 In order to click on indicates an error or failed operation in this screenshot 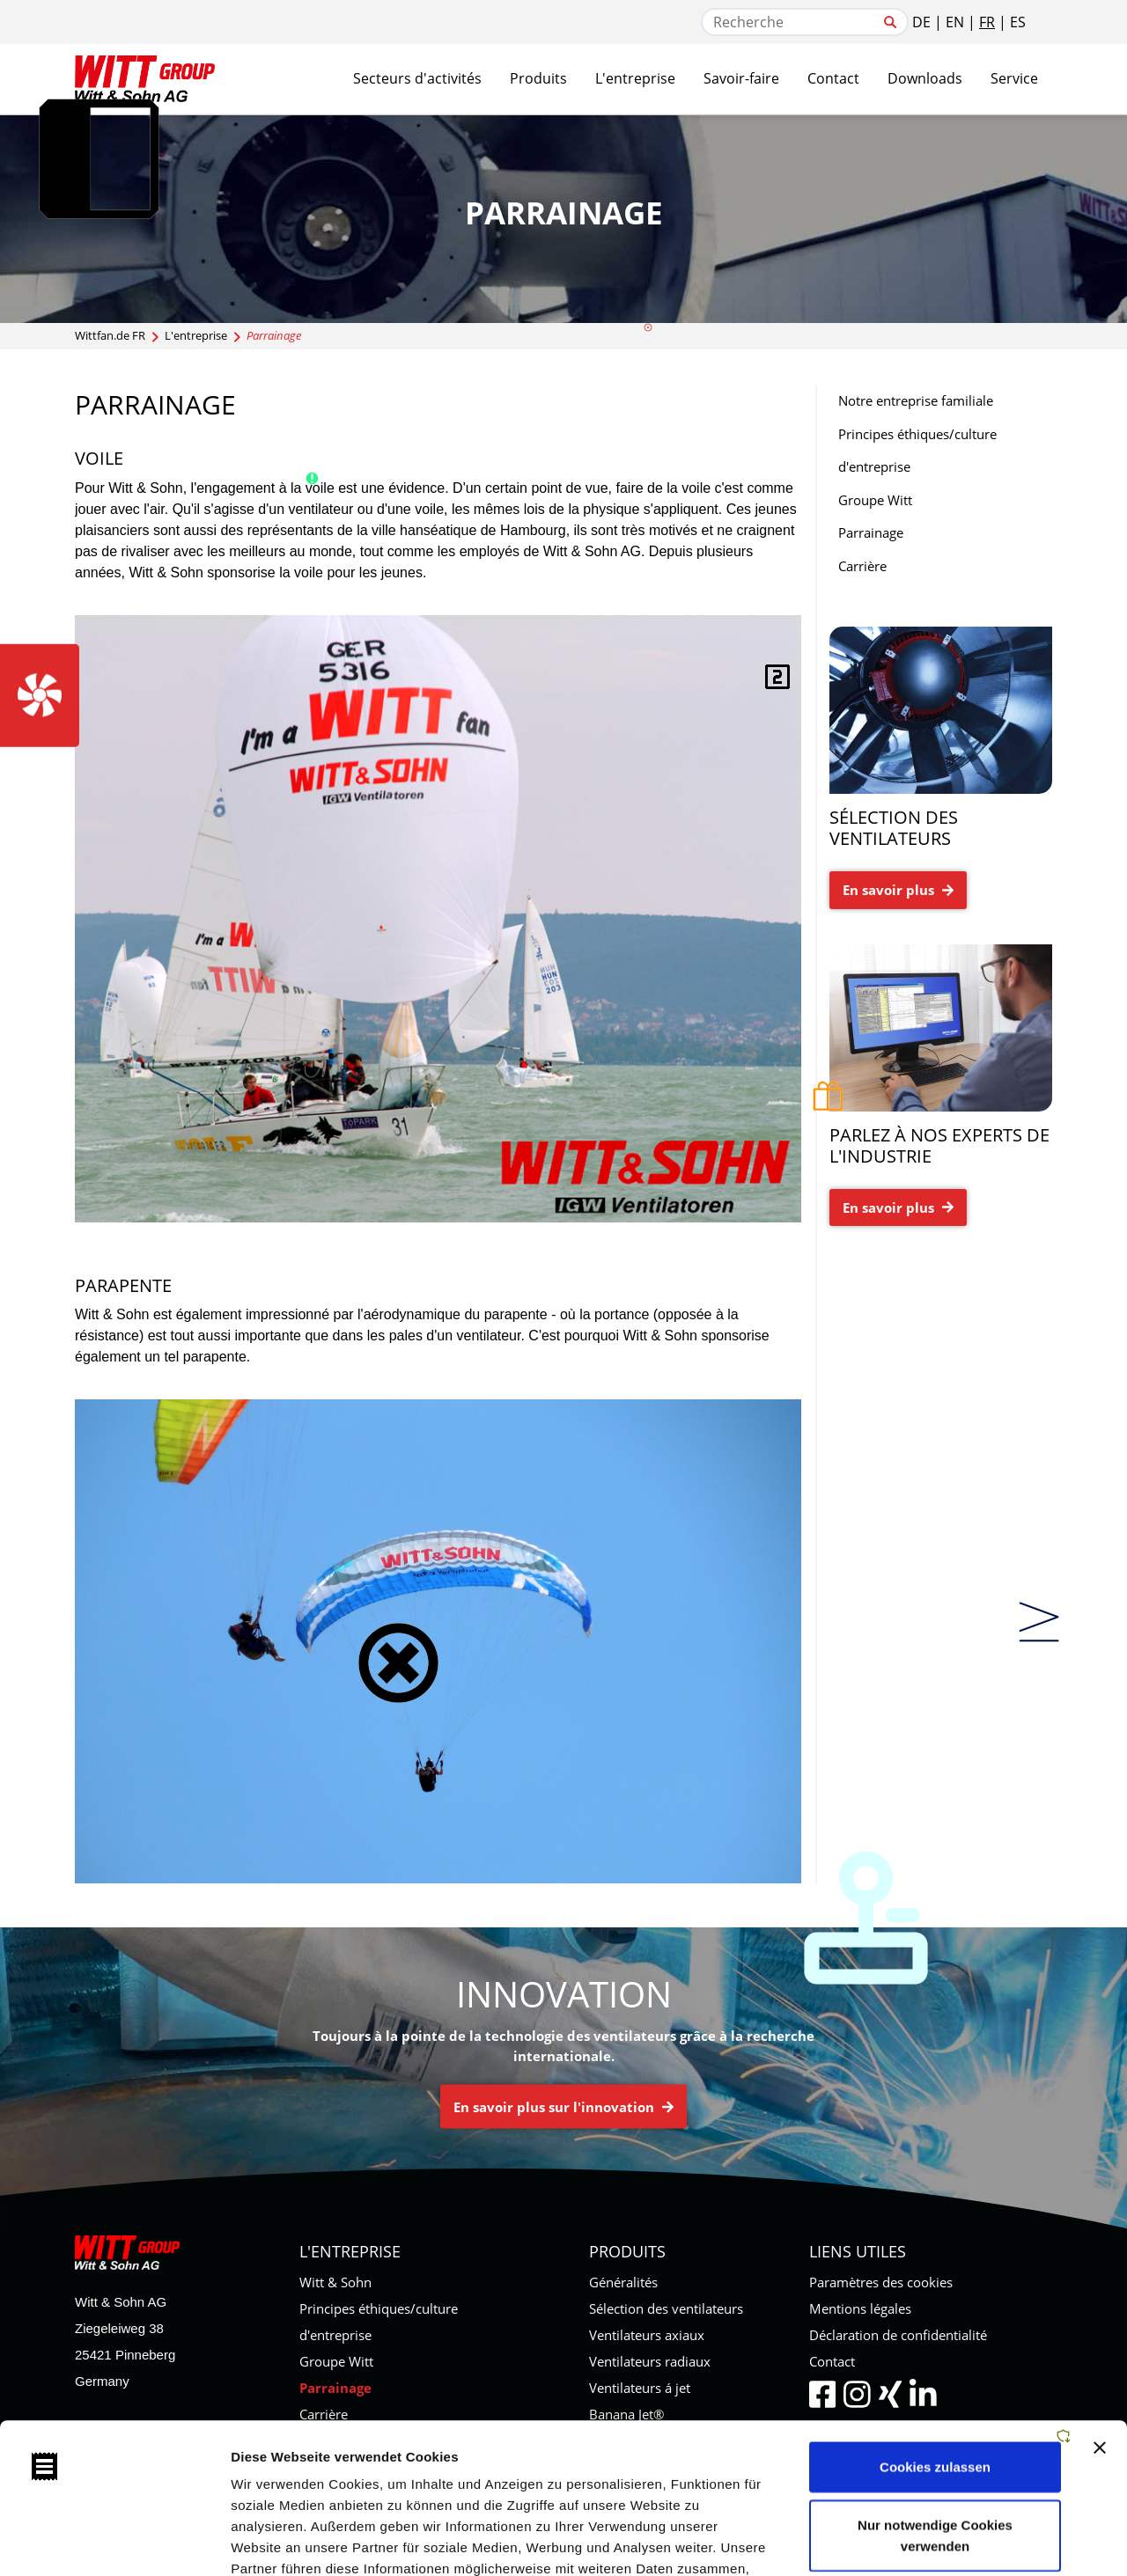, I will do `click(398, 1662)`.